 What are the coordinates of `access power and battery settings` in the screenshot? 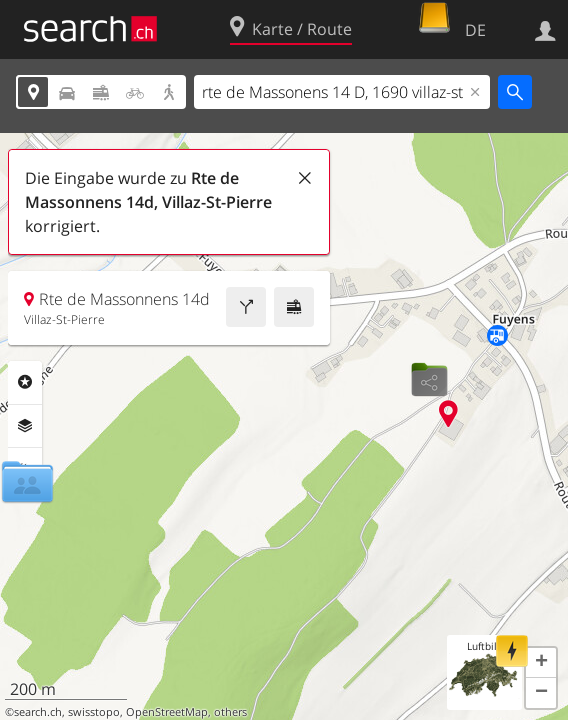 It's located at (512, 651).